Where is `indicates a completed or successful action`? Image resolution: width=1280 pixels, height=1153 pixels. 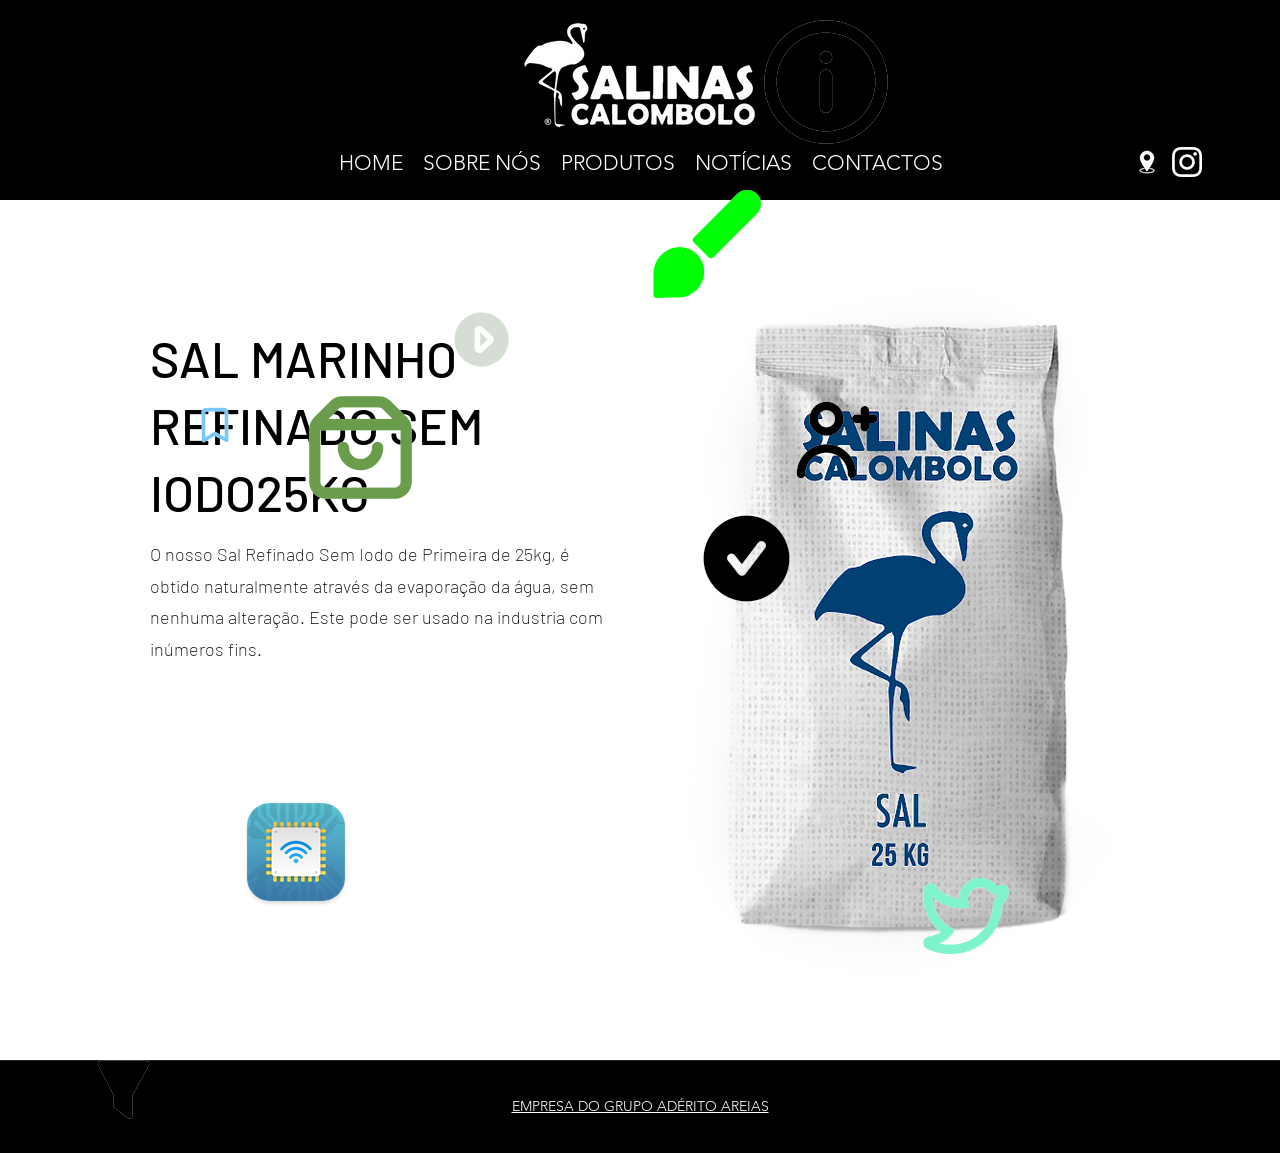
indicates a completed or successful action is located at coordinates (746, 558).